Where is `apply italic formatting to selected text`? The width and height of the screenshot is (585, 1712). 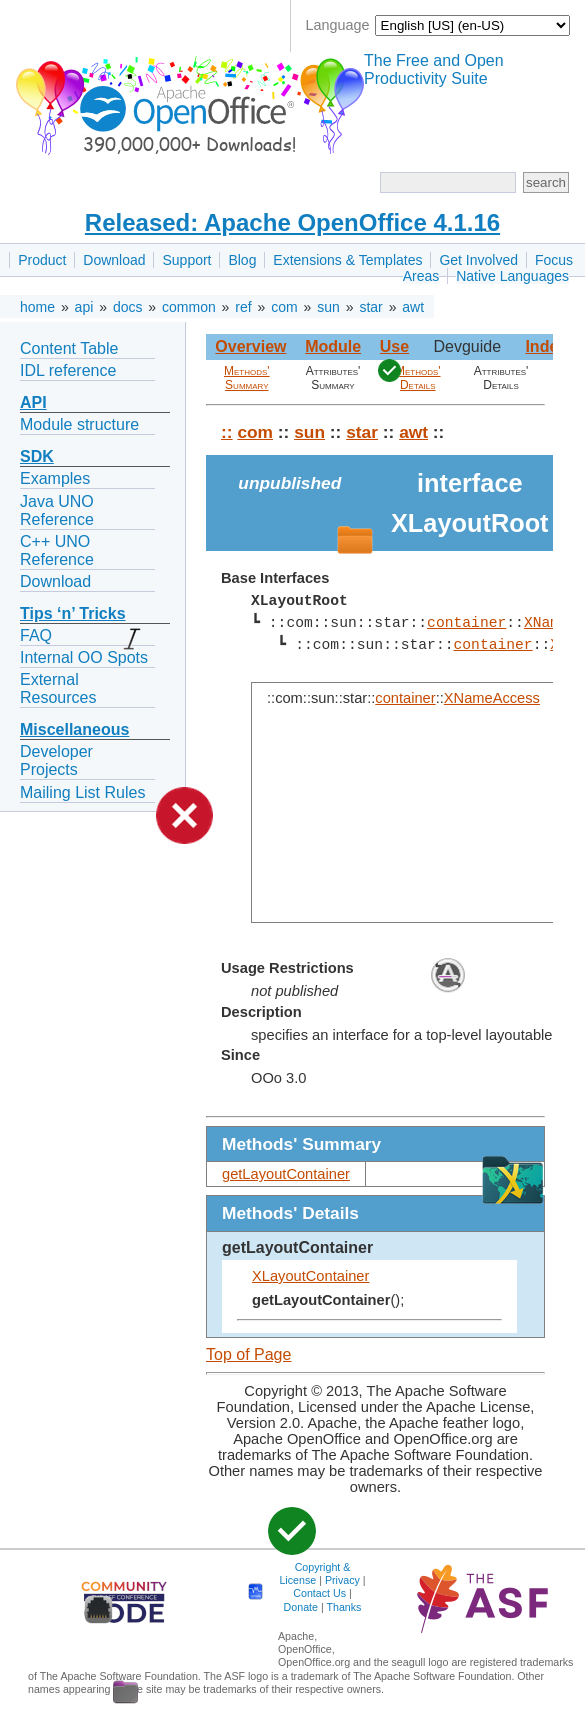
apply italic formatting to selected text is located at coordinates (132, 639).